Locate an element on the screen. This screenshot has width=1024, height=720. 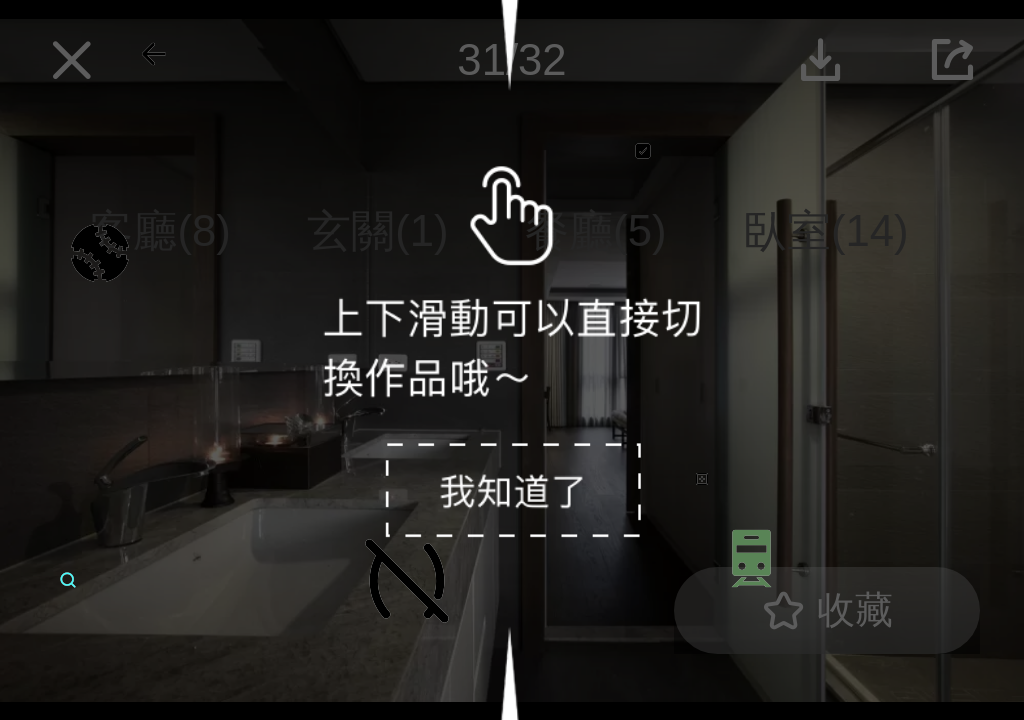
disable grouping or parentheses in formula is located at coordinates (407, 581).